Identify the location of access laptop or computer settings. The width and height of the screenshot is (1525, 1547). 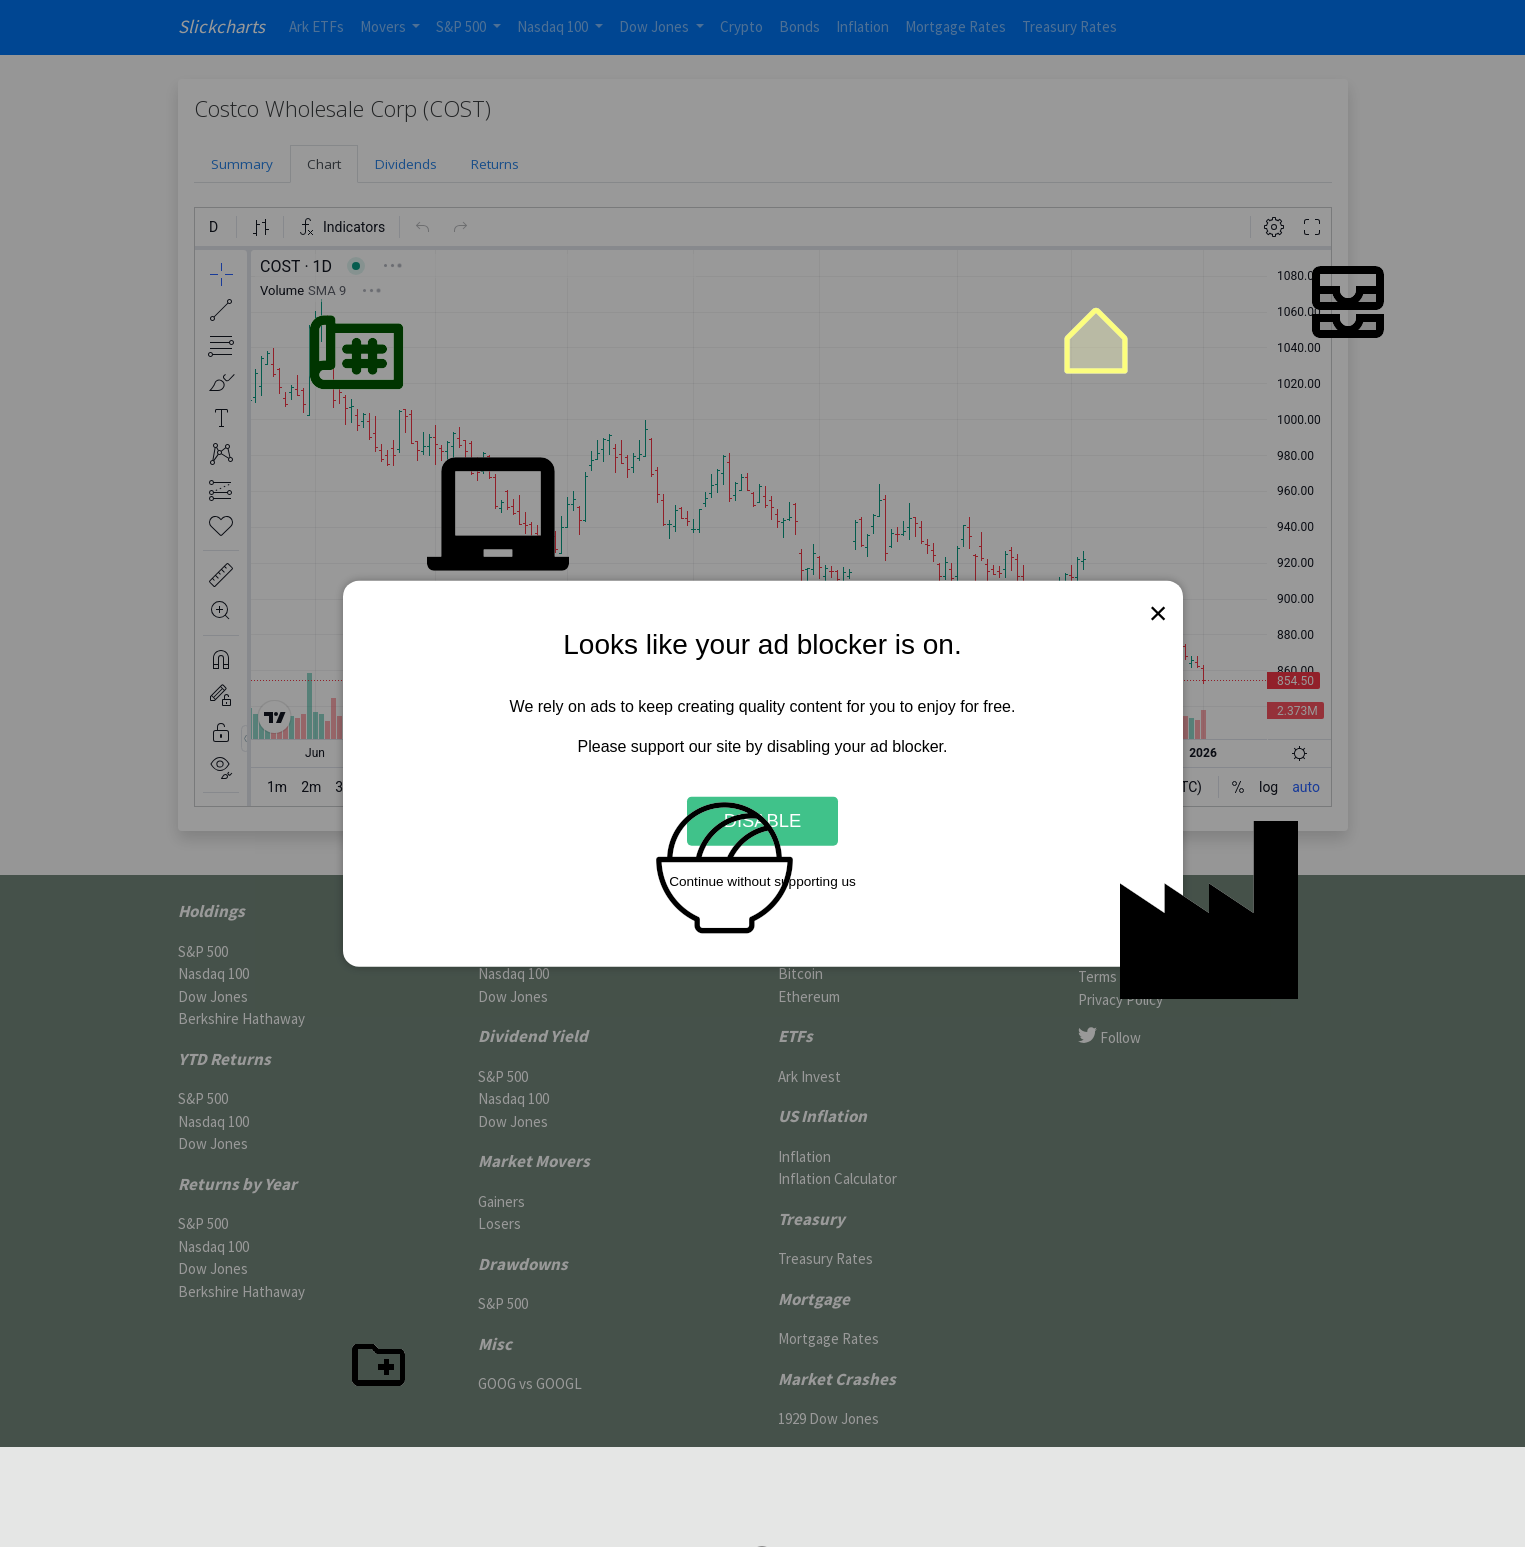
(498, 514).